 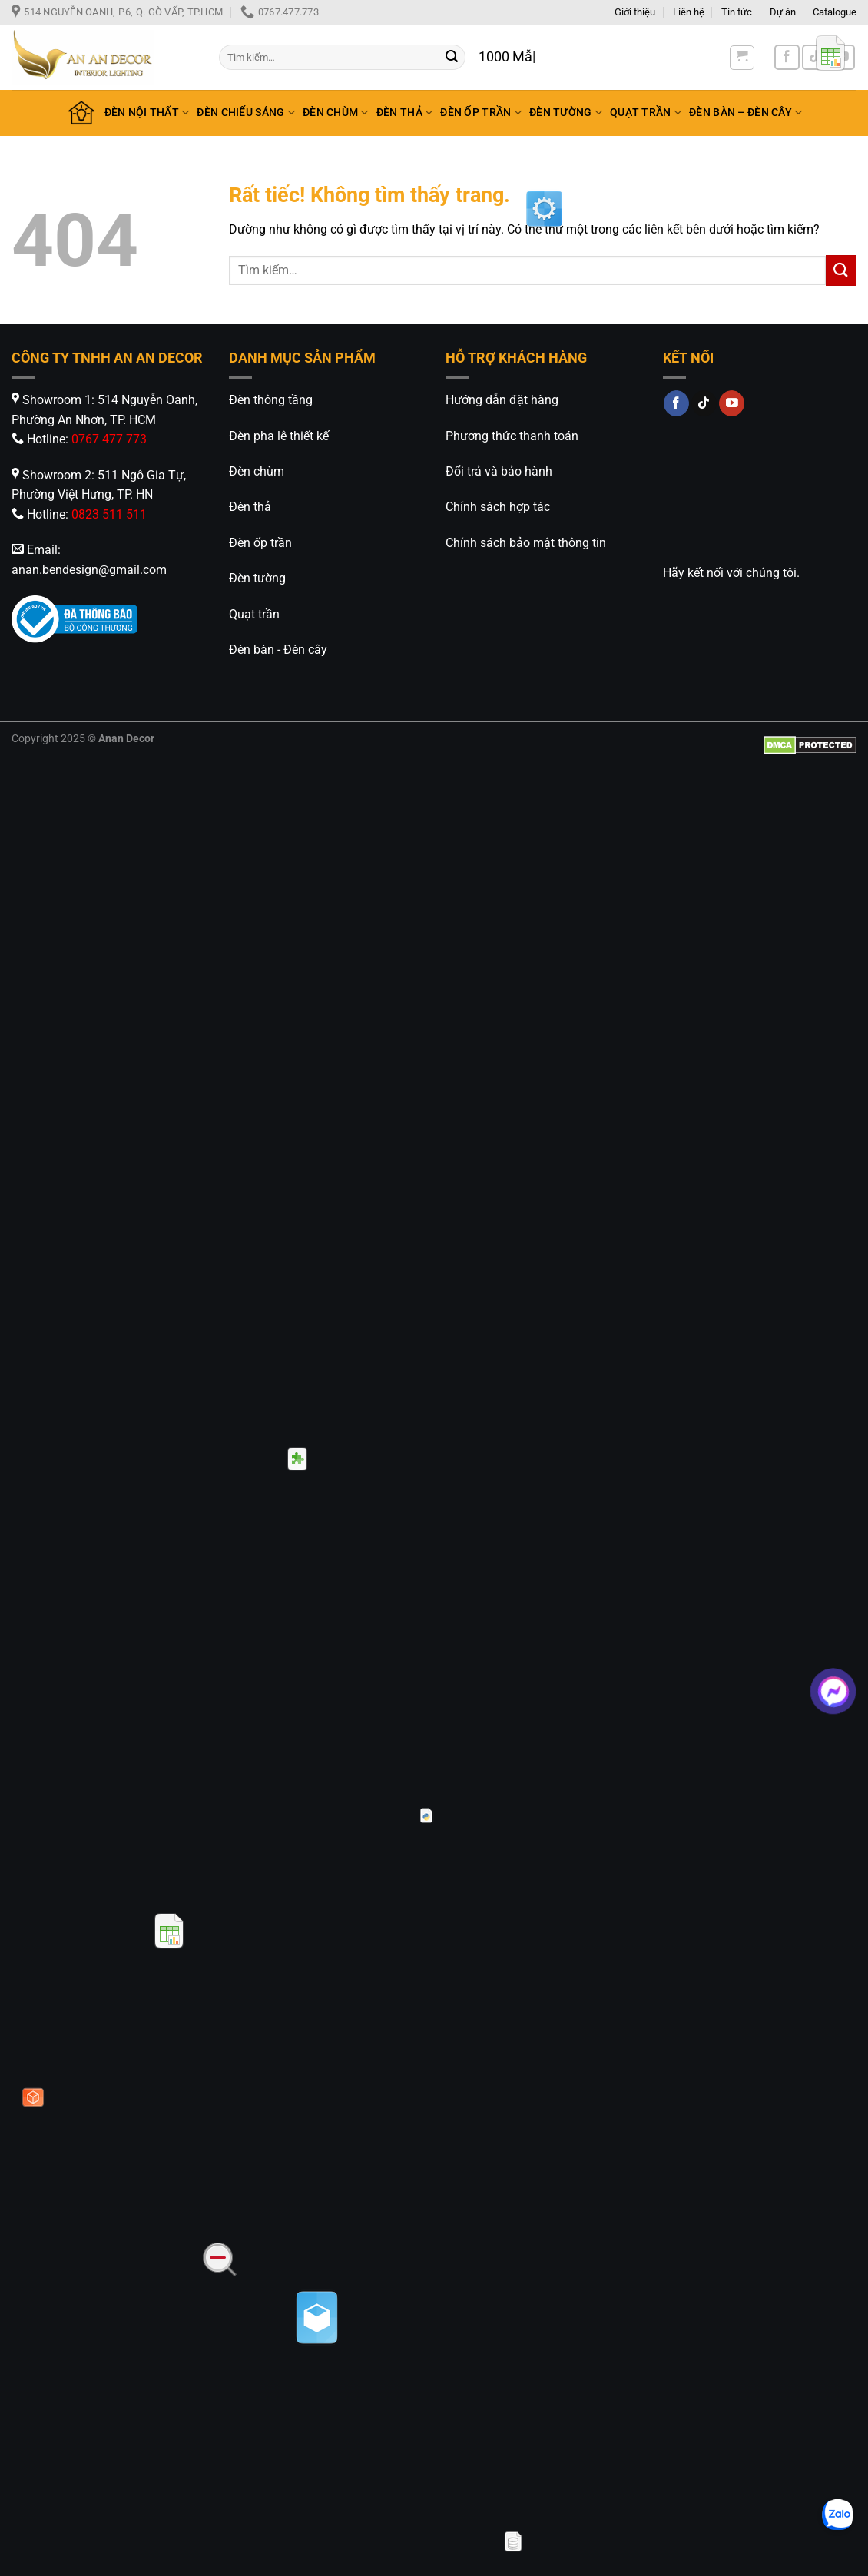 What do you see at coordinates (33, 2097) in the screenshot?
I see `3ds format 3d model file` at bounding box center [33, 2097].